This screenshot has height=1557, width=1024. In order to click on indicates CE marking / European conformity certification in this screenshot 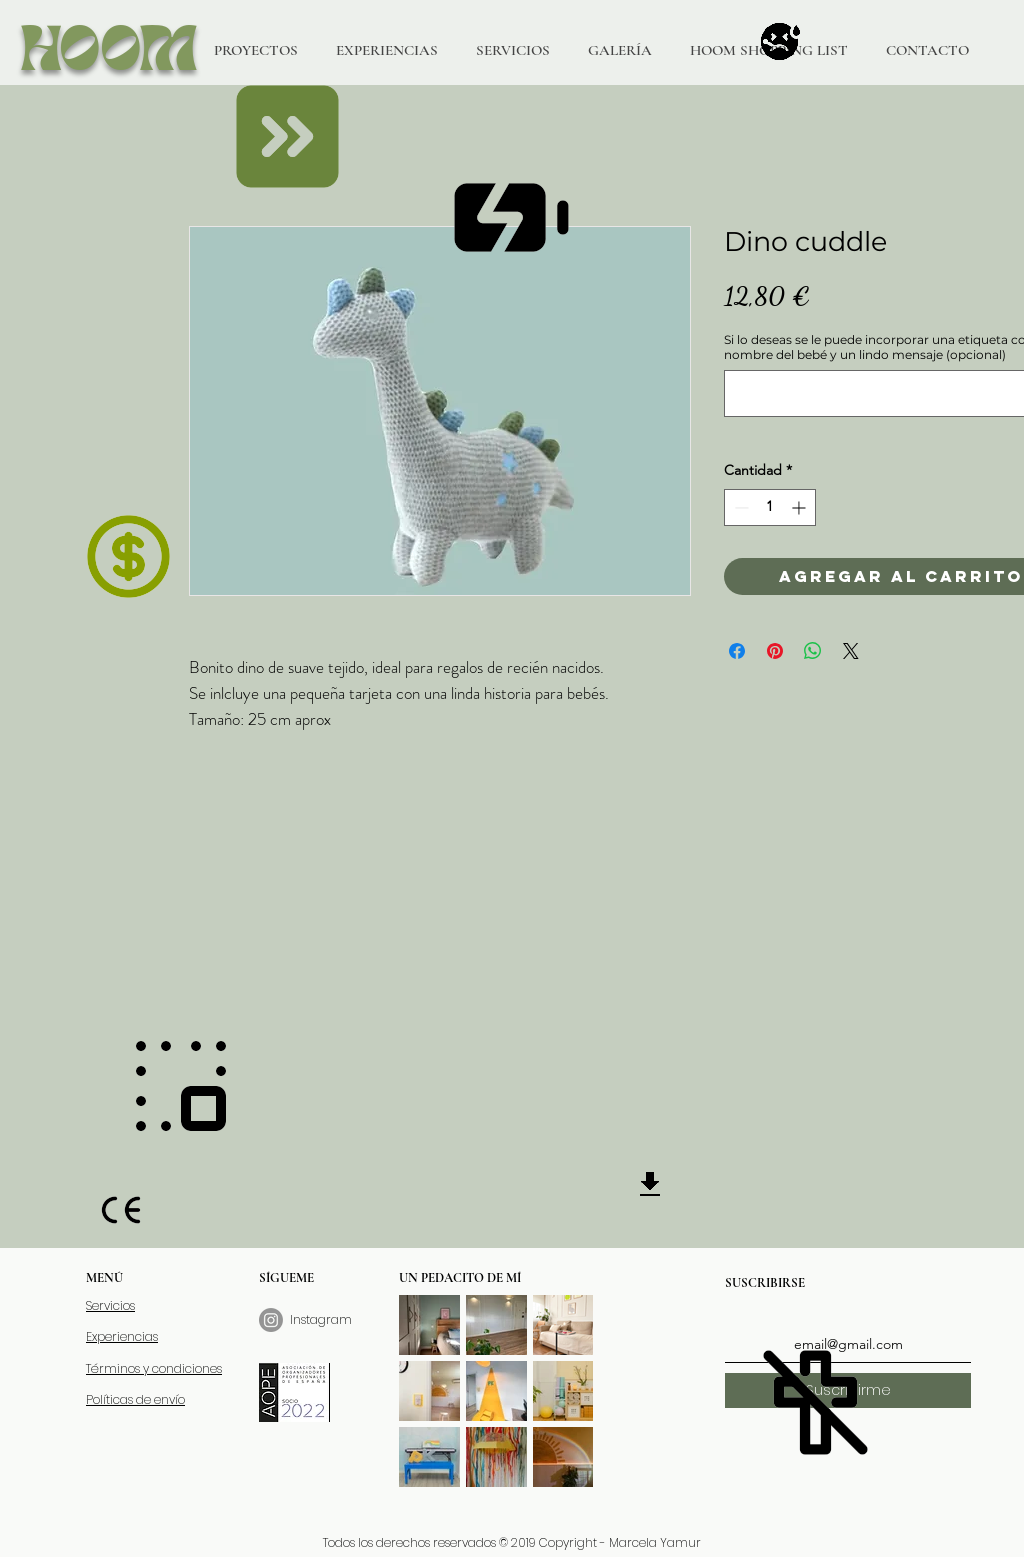, I will do `click(121, 1210)`.